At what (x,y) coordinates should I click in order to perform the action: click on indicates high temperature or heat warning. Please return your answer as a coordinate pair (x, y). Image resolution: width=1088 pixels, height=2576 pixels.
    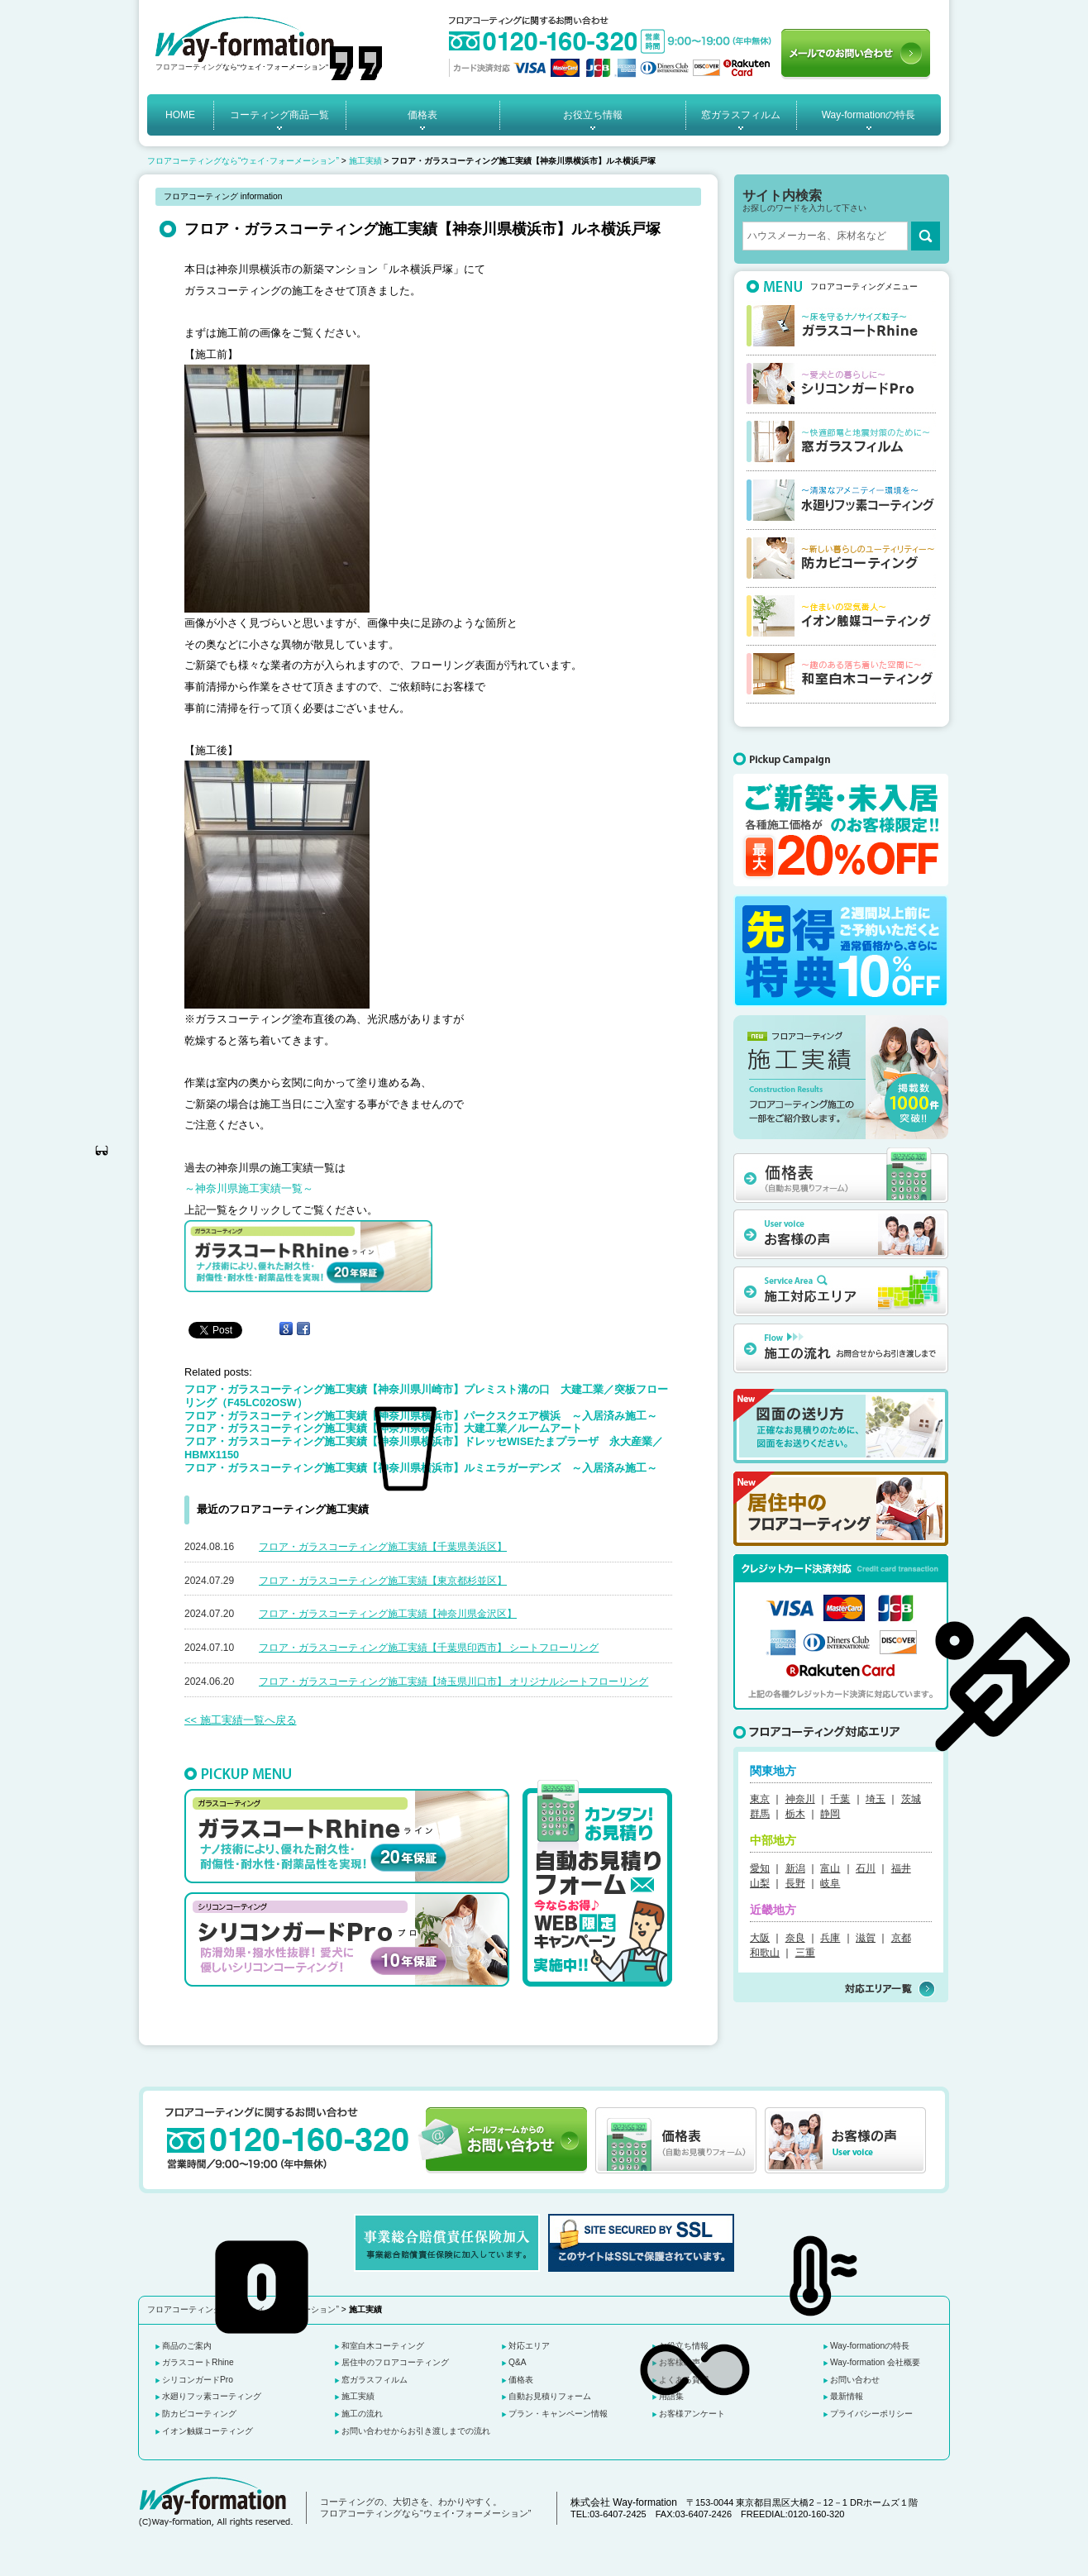
    Looking at the image, I should click on (817, 2276).